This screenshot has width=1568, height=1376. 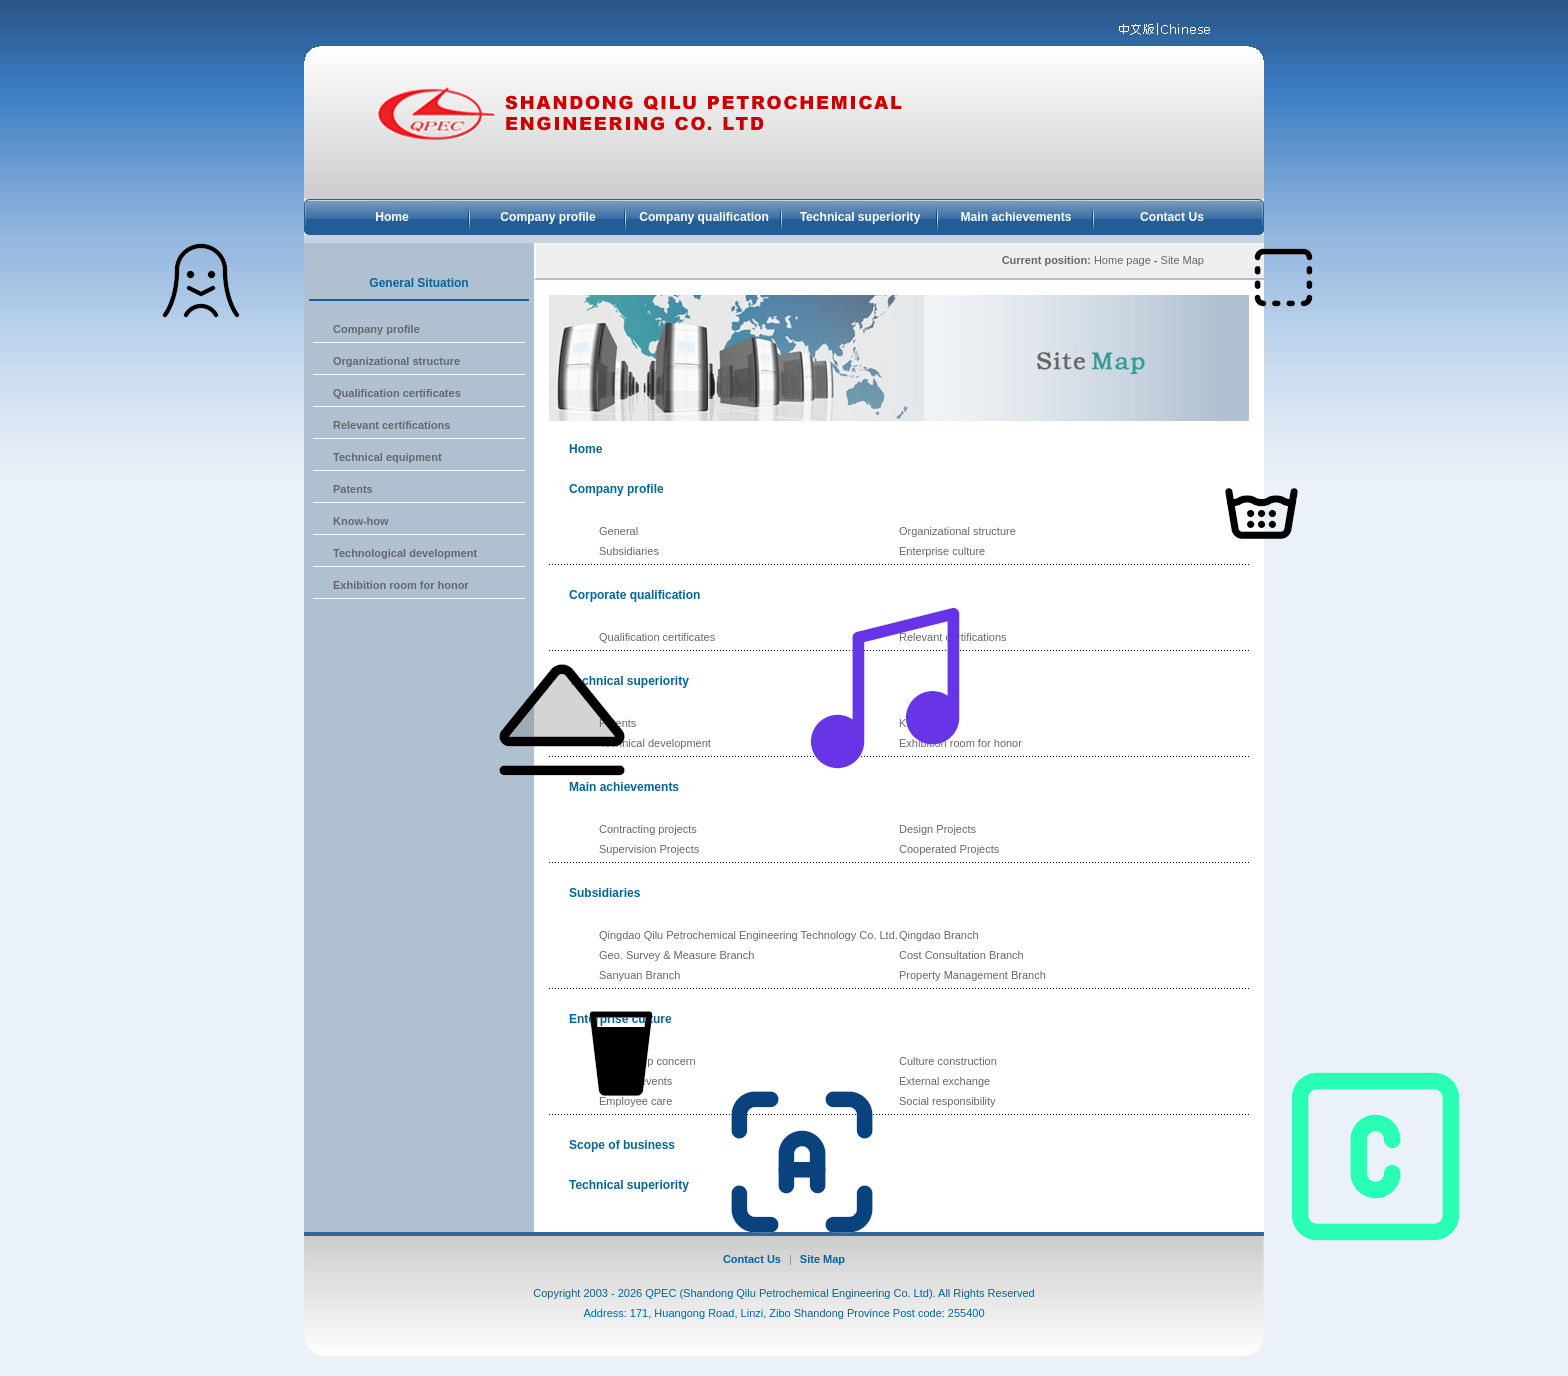 What do you see at coordinates (562, 727) in the screenshot?
I see `eject media or disc` at bounding box center [562, 727].